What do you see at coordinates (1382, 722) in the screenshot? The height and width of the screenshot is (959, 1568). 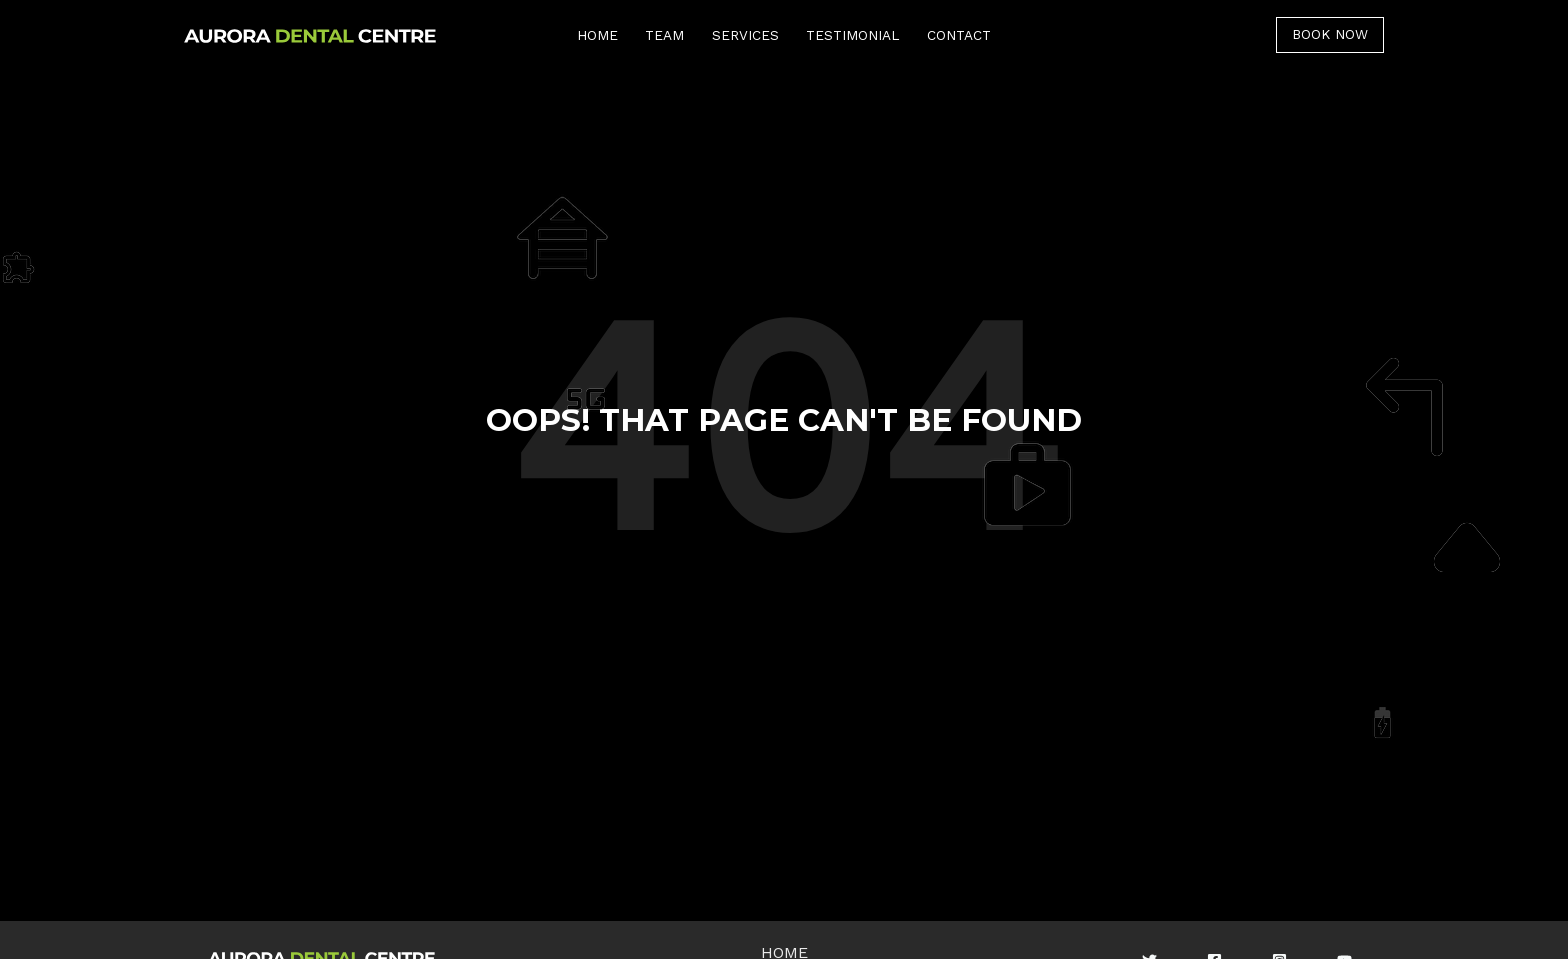 I see `battery charging at 80%` at bounding box center [1382, 722].